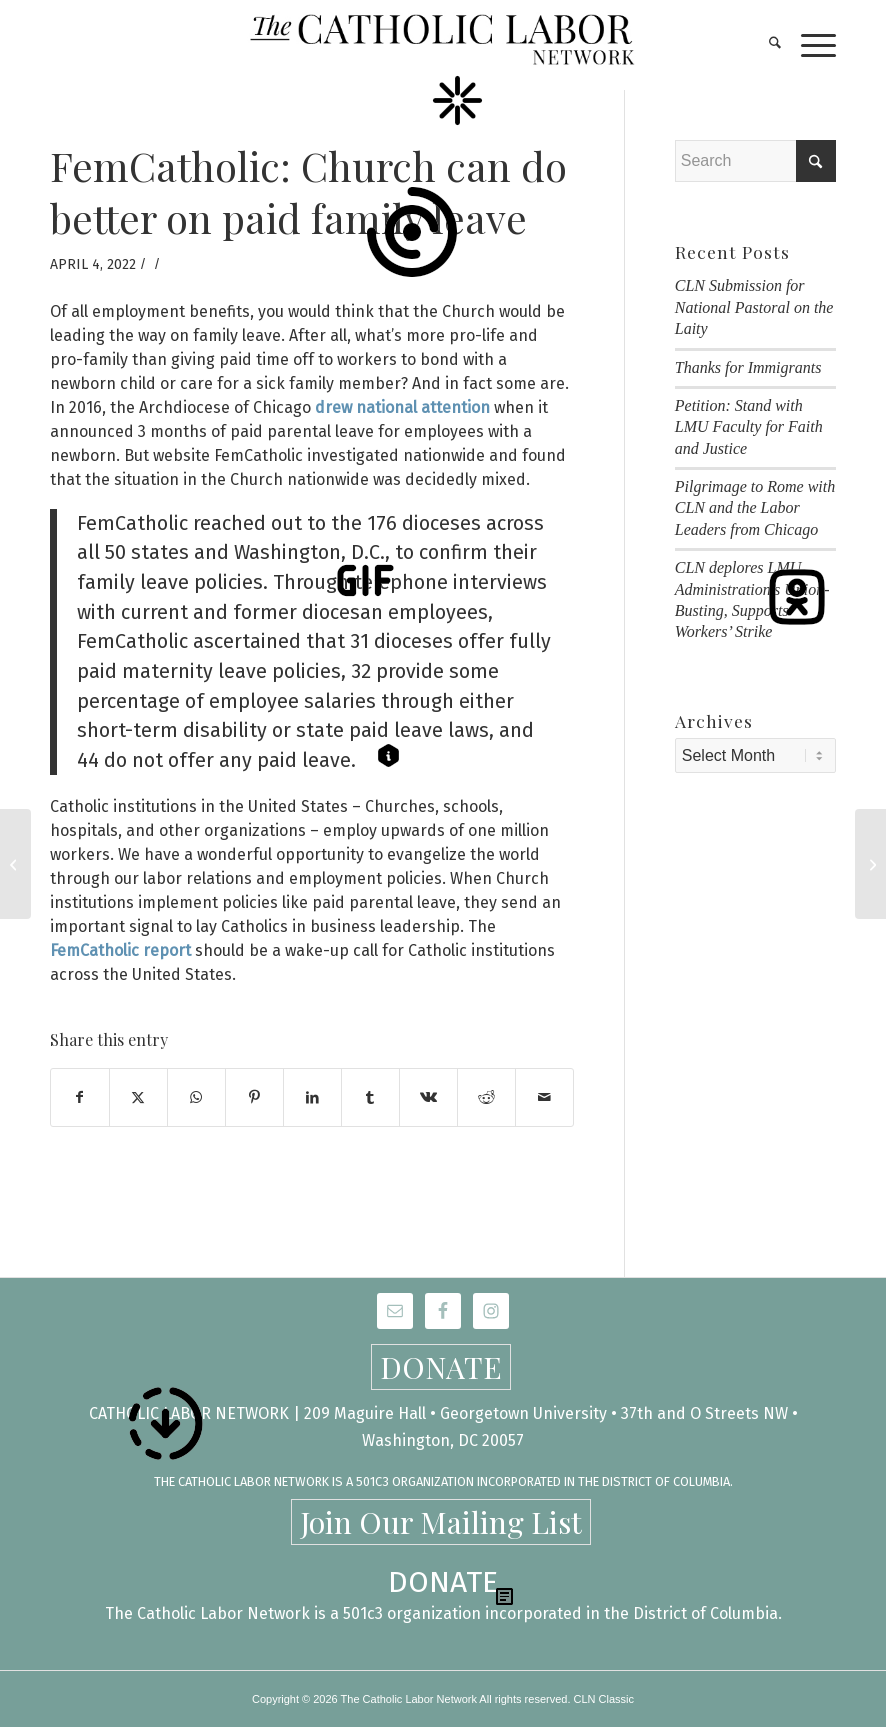  Describe the element at coordinates (365, 580) in the screenshot. I see `insert a gif into your message` at that location.